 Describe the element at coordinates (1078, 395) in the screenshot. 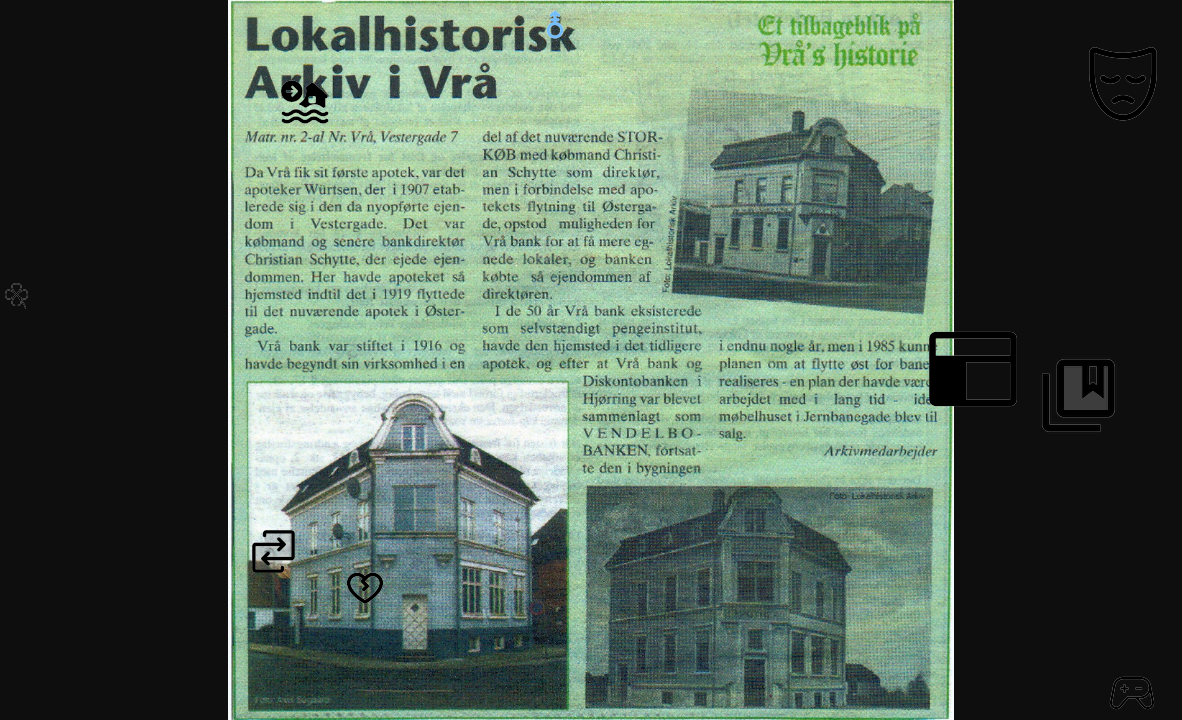

I see `access your bookmarked collections` at that location.